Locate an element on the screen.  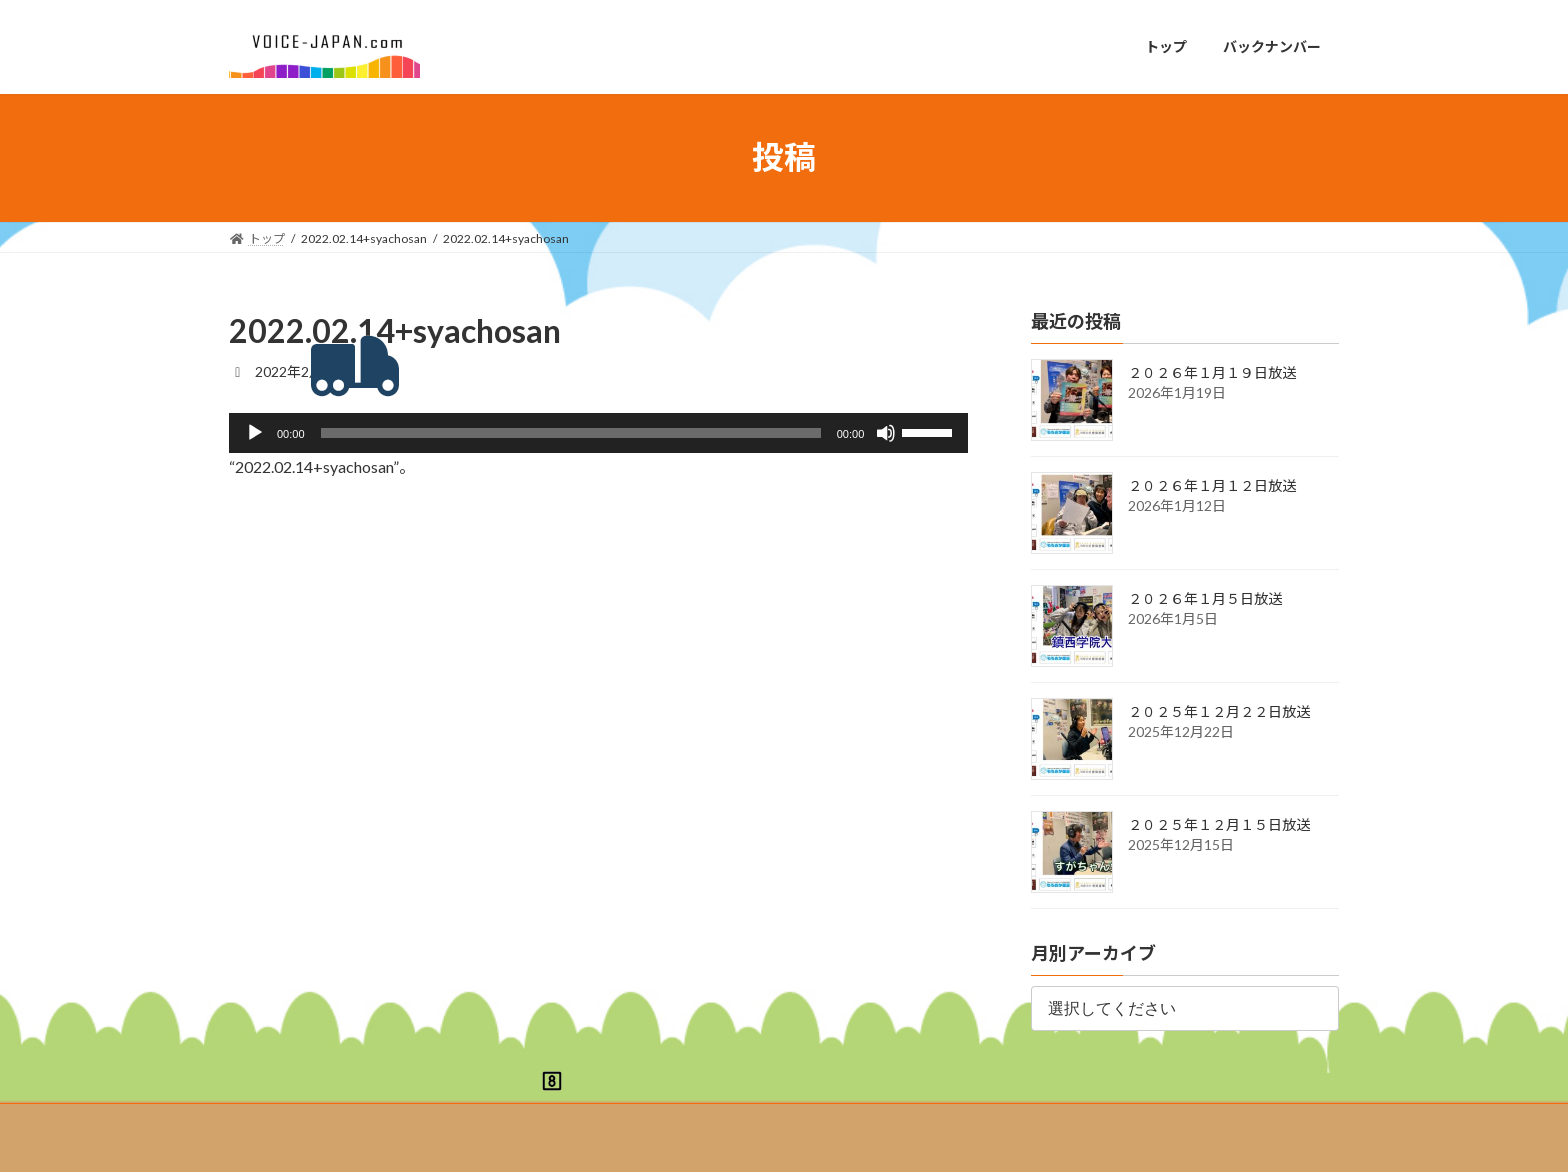
track shipment or delivery status is located at coordinates (355, 366).